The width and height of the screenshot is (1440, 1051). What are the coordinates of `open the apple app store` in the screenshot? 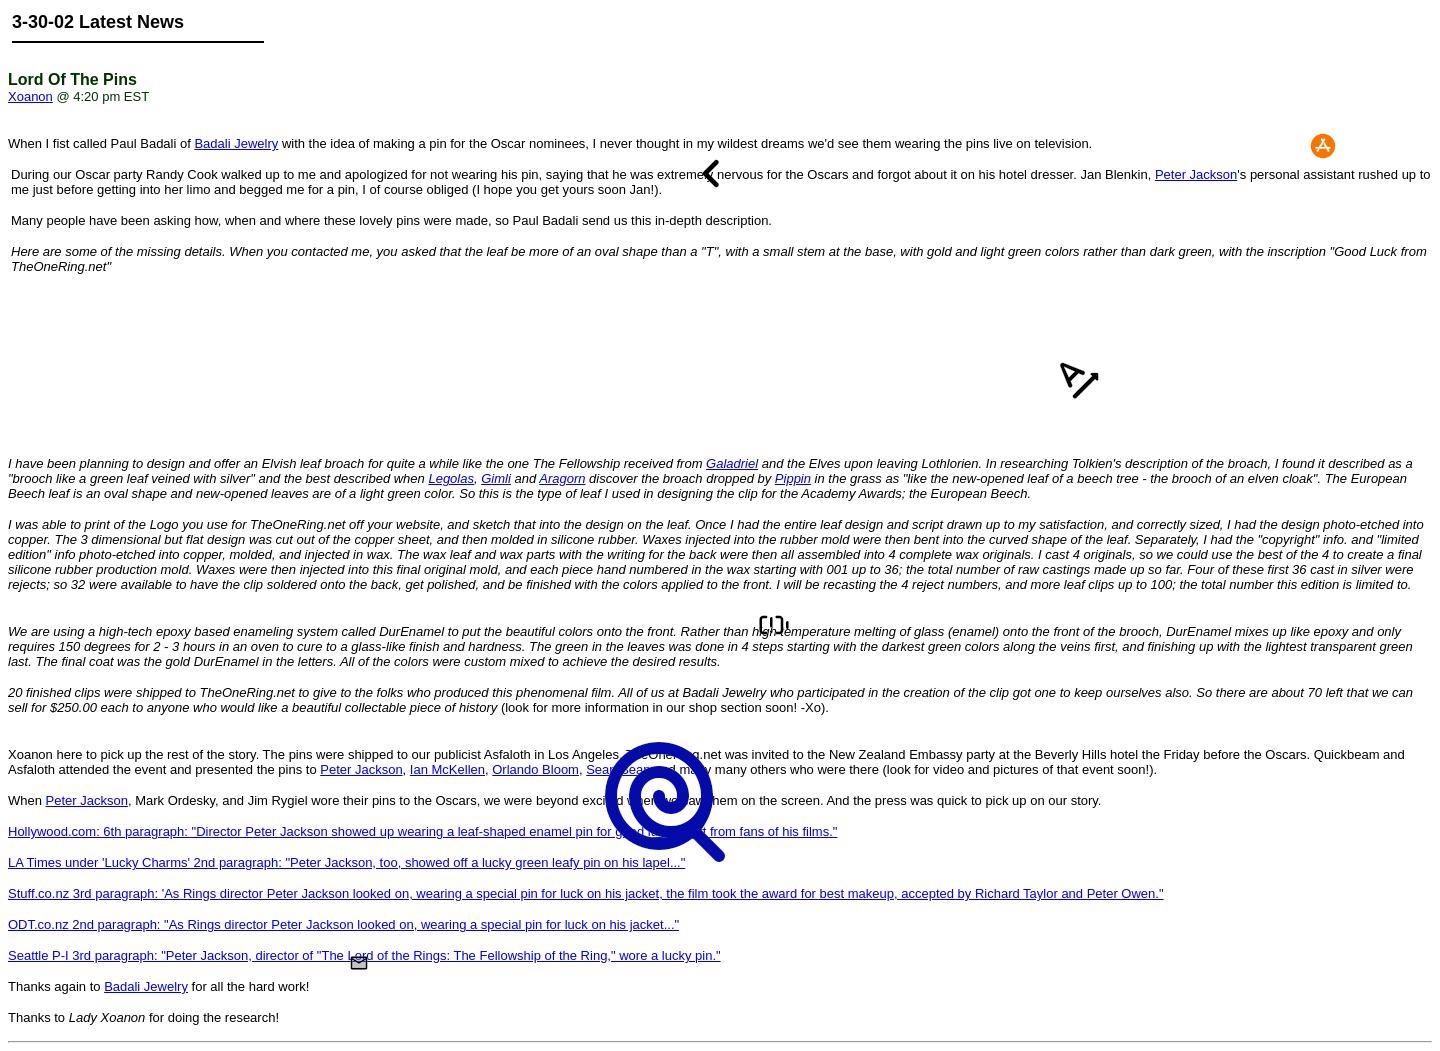 It's located at (1323, 146).